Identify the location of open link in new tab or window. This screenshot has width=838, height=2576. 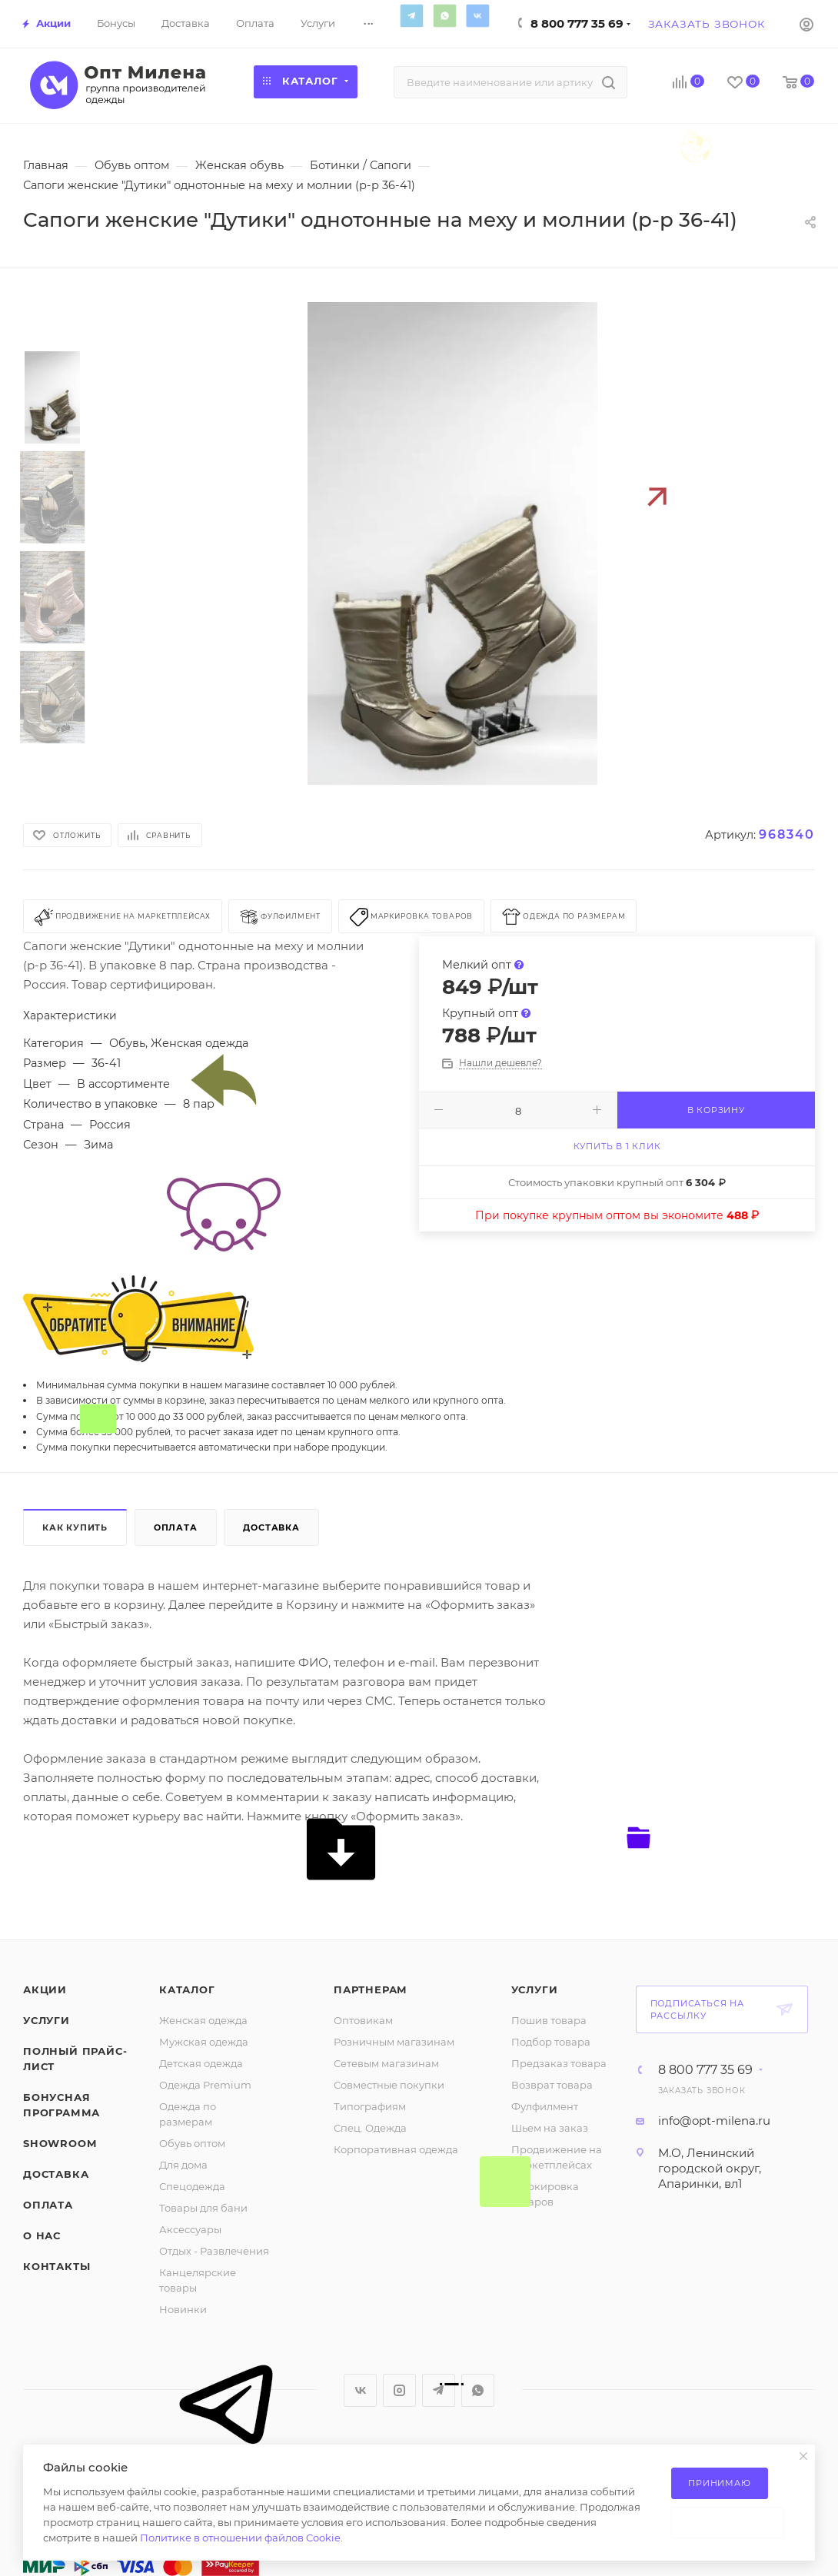
(657, 497).